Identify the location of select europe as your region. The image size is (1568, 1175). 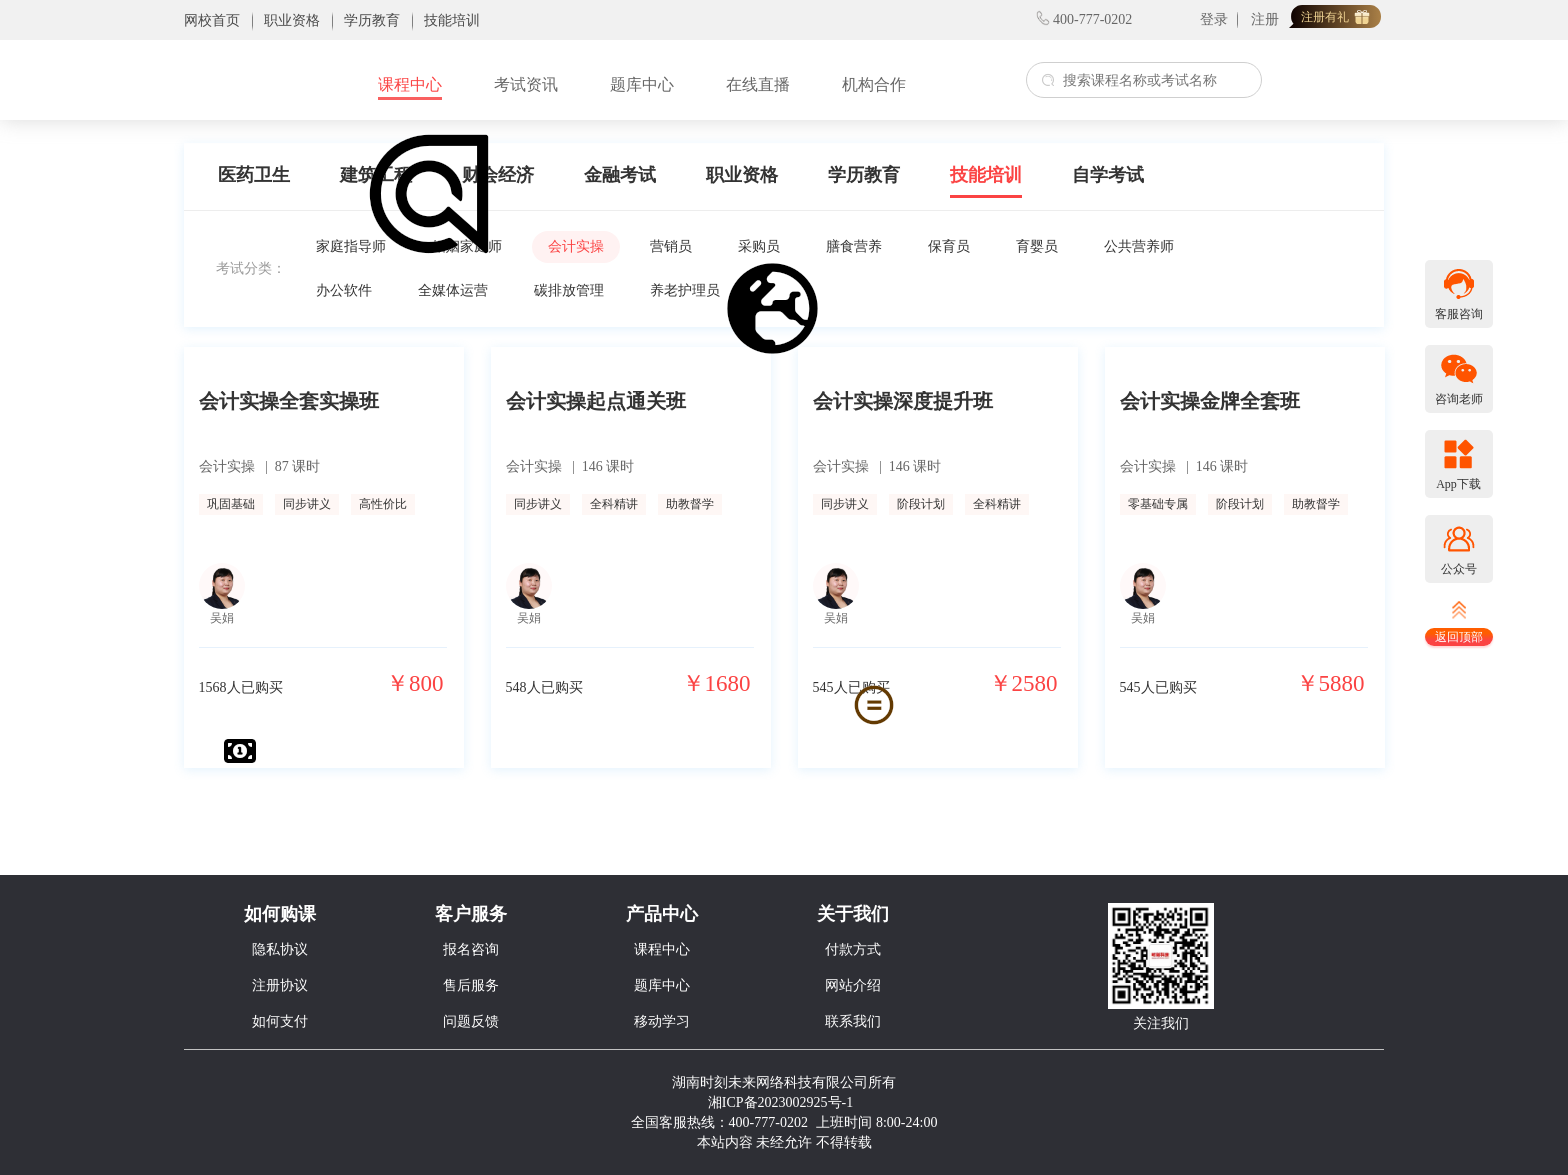
(772, 308).